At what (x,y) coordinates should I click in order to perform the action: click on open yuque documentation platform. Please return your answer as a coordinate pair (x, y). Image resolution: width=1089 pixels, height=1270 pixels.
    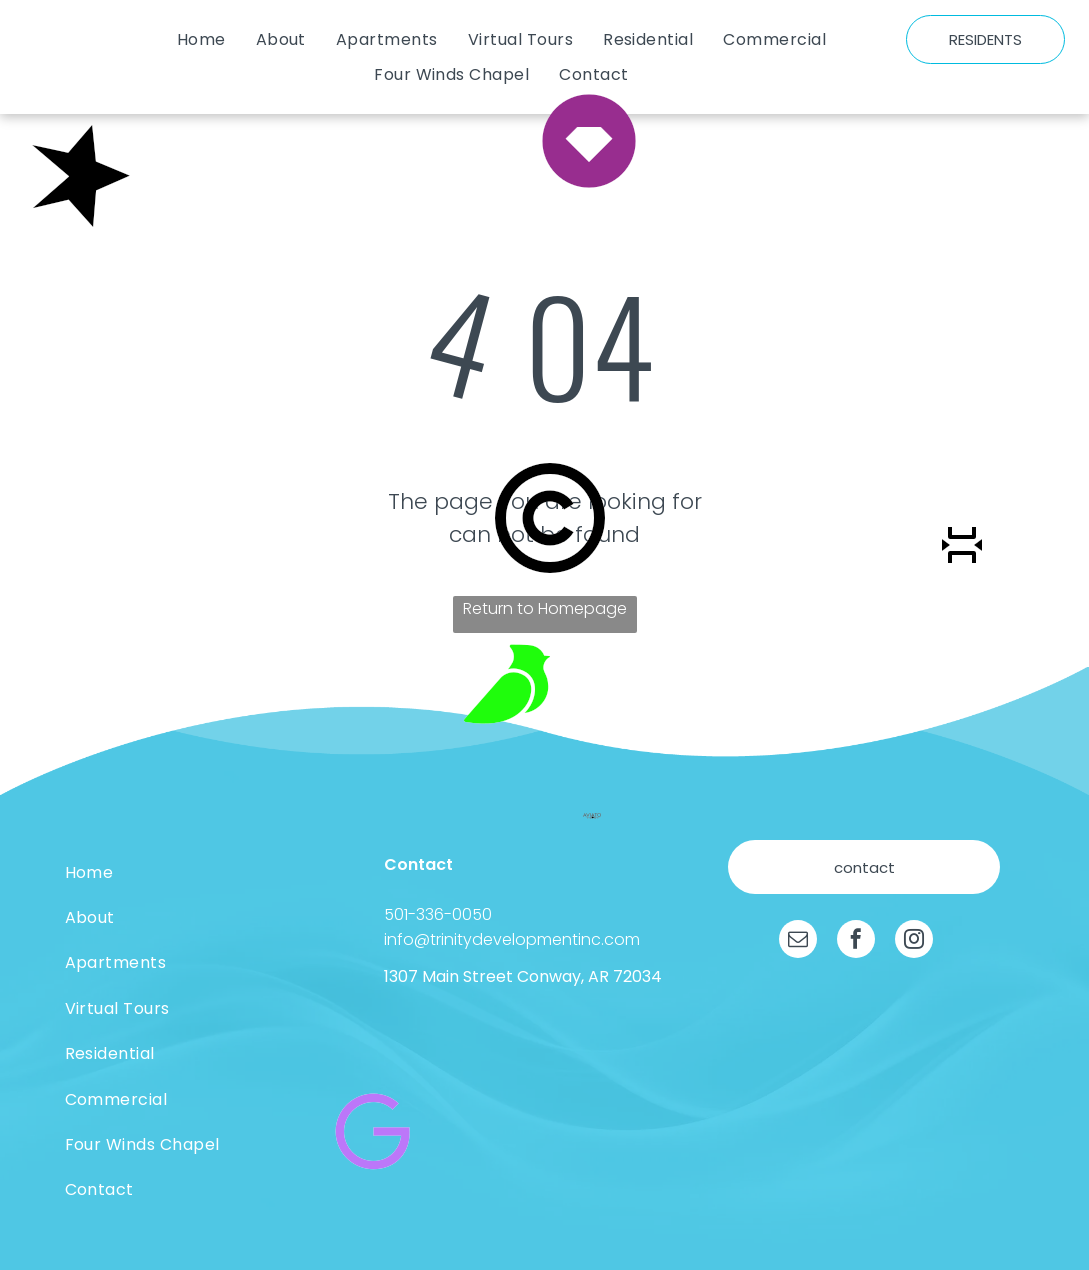
    Looking at the image, I should click on (507, 682).